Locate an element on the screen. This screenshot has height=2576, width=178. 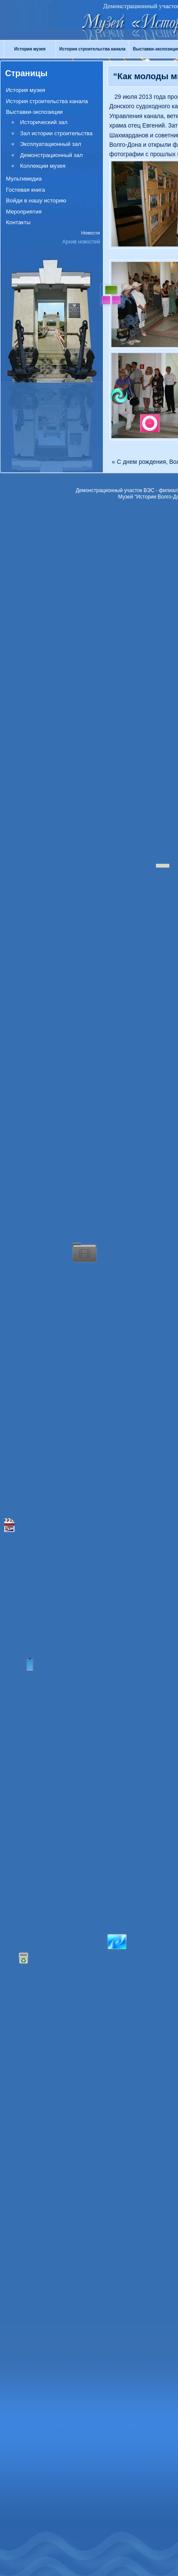
iPhone 15 device icon is located at coordinates (30, 1665).